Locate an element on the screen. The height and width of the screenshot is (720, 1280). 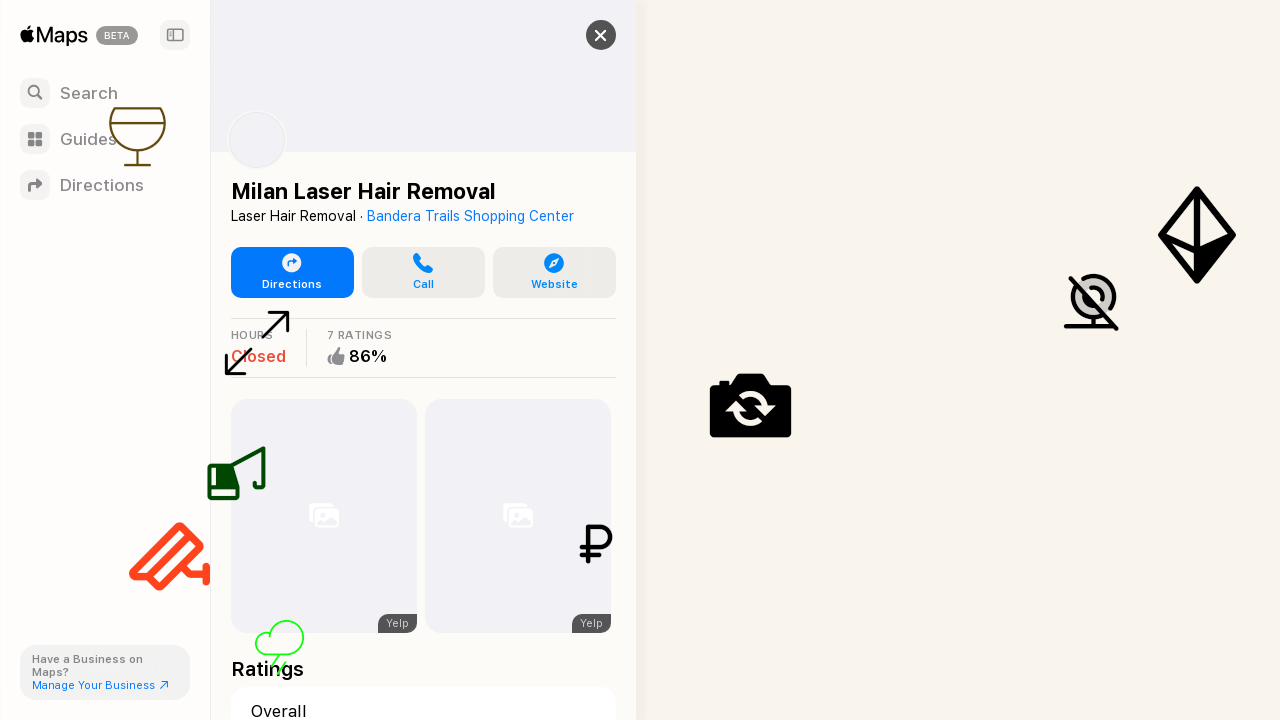
current weather conditions: rain is located at coordinates (279, 646).